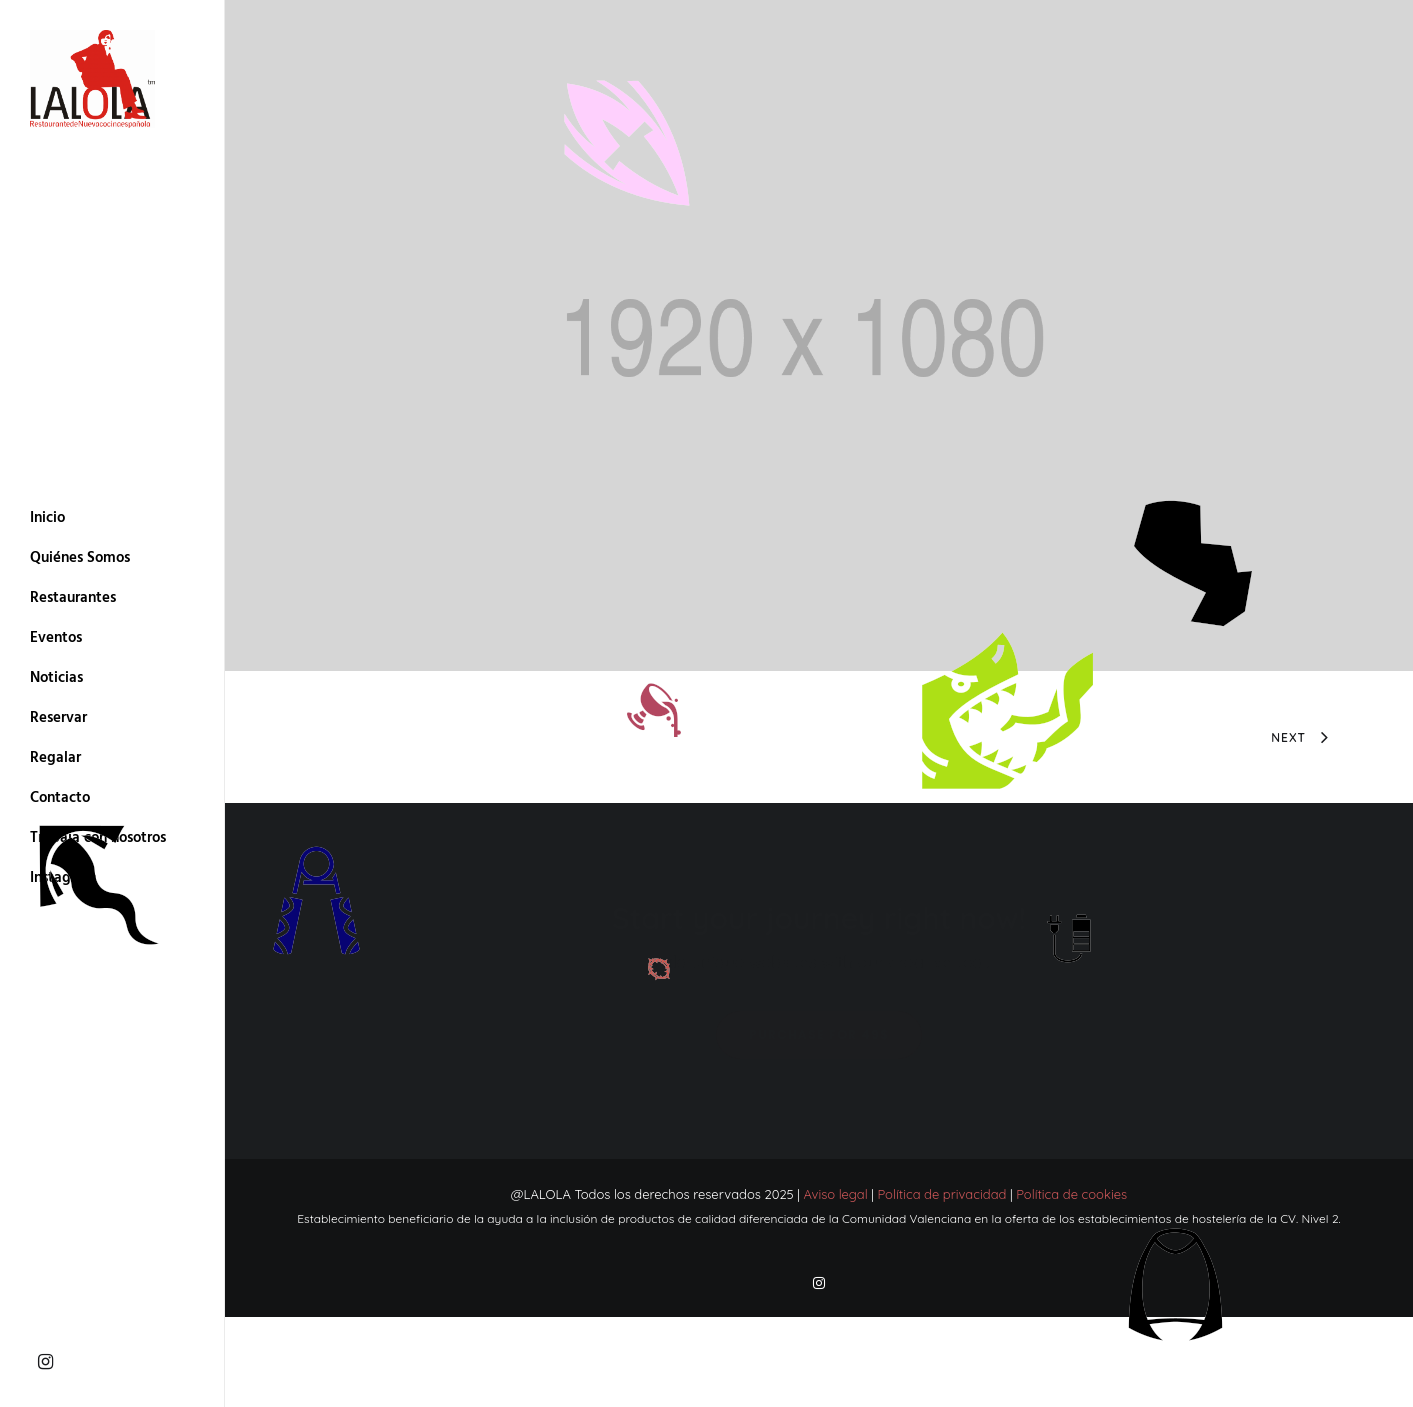  What do you see at coordinates (1070, 939) in the screenshot?
I see `device is currently charging` at bounding box center [1070, 939].